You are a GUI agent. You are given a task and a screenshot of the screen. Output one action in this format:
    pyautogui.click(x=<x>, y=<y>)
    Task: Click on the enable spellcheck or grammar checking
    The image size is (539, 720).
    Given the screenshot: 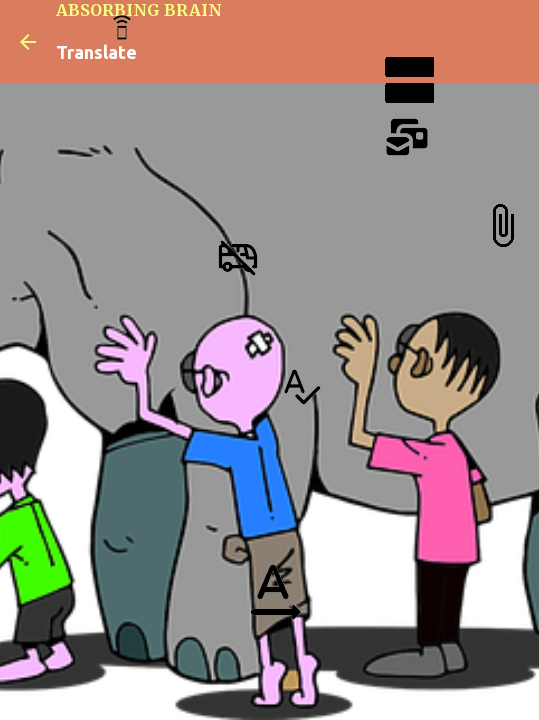 What is the action you would take?
    pyautogui.click(x=301, y=386)
    